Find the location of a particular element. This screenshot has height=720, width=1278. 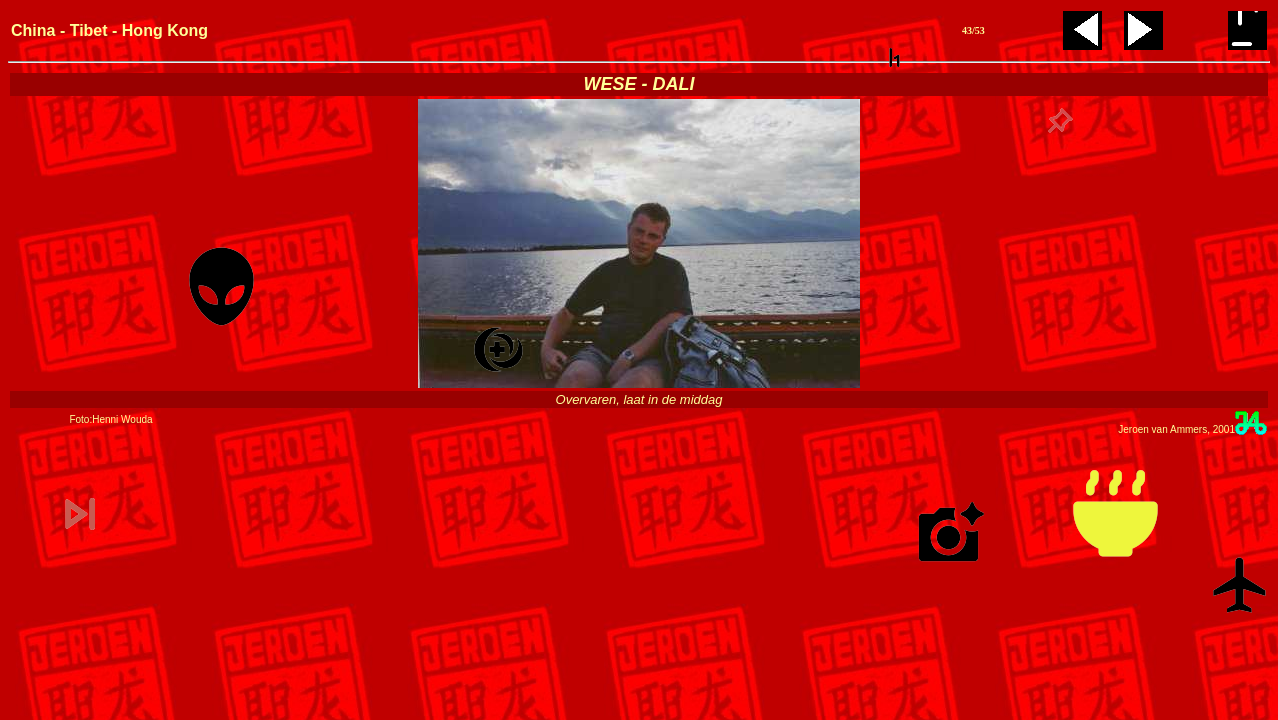

view food or dining options is located at coordinates (1115, 518).